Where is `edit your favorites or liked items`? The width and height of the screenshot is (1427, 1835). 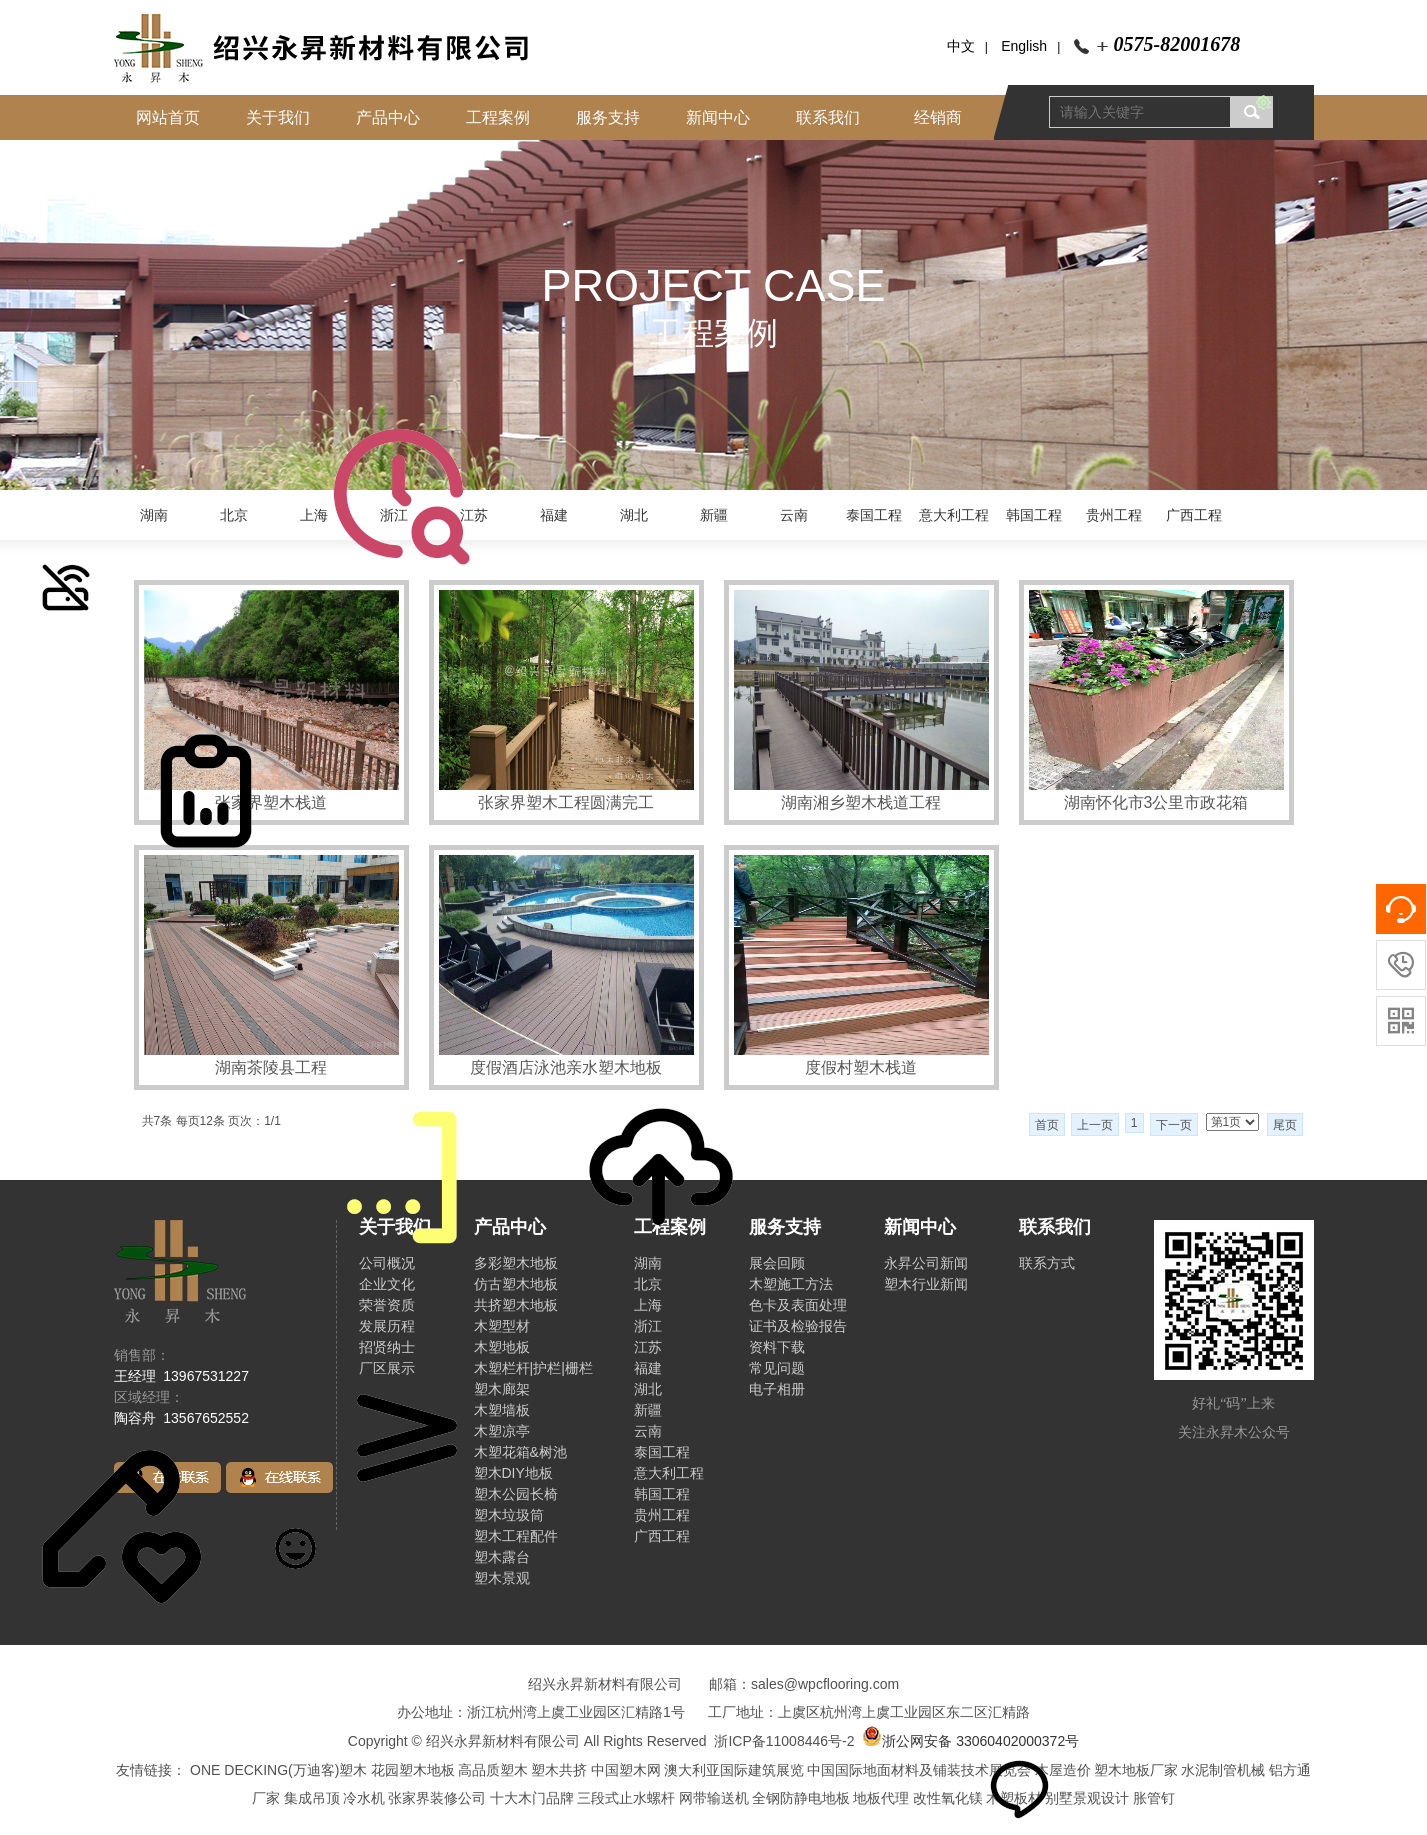 edit your favorites or liked items is located at coordinates (114, 1516).